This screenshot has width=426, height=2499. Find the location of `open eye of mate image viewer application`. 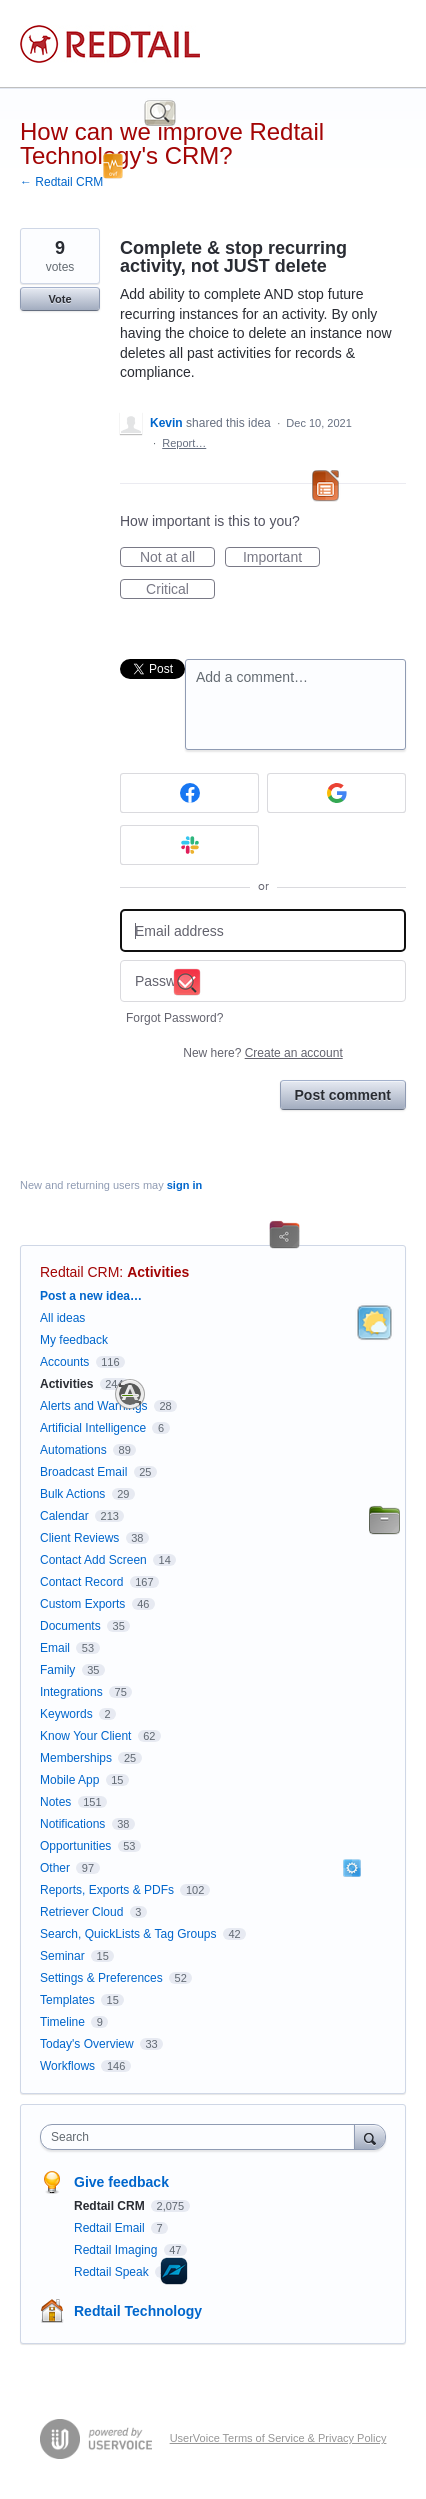

open eye of mate image viewer application is located at coordinates (160, 113).